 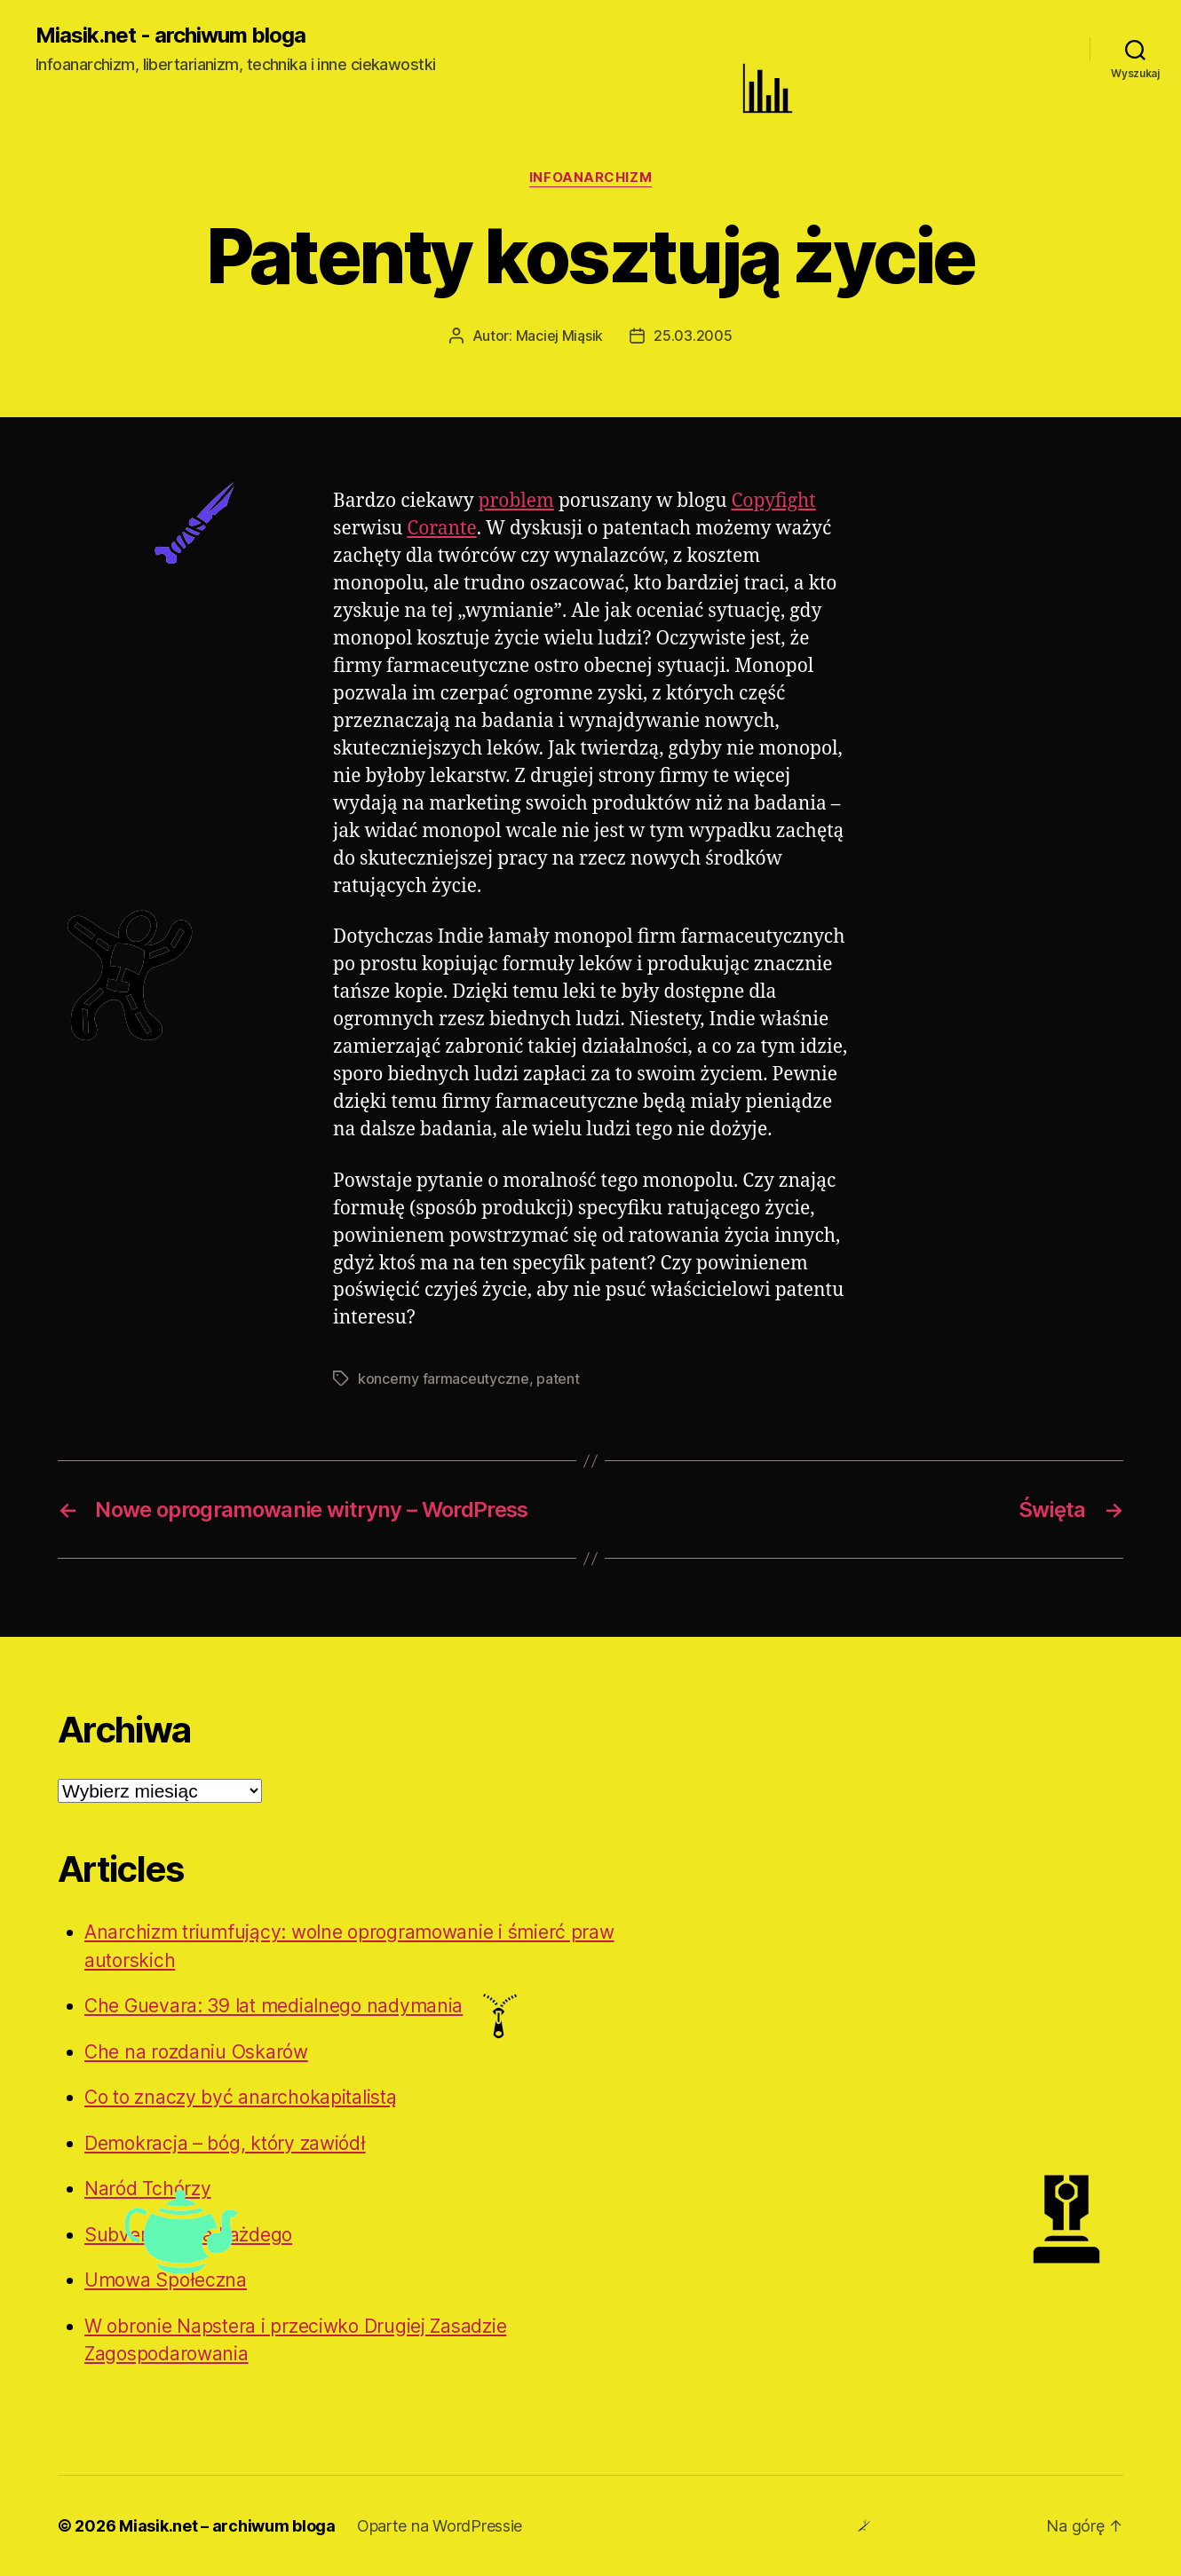 I want to click on equip a bone knife weapon, so click(x=194, y=523).